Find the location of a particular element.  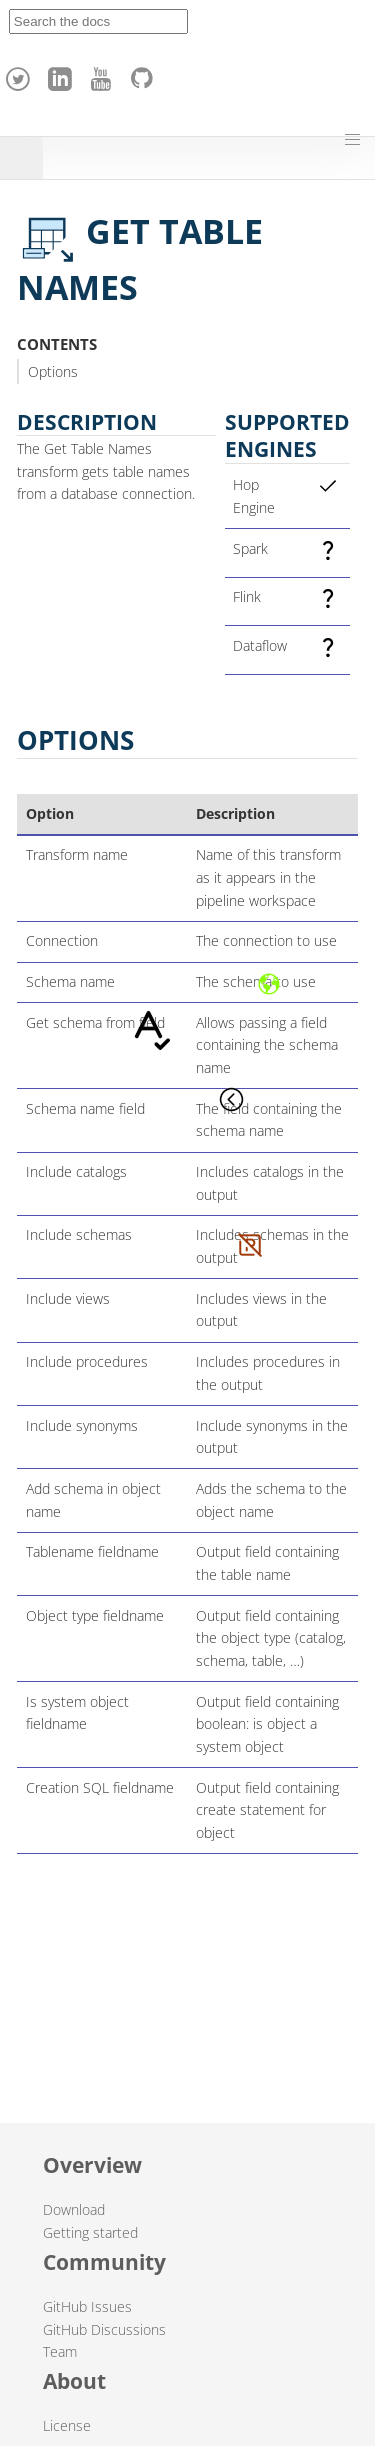

switch to global or worldwide view is located at coordinates (269, 984).